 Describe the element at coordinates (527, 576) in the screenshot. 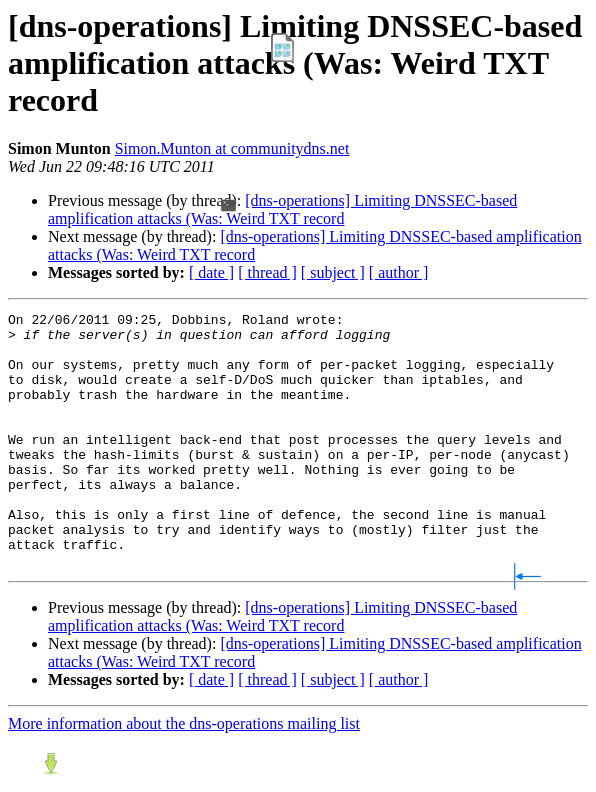

I see `go to the first item in a list or sequence` at that location.